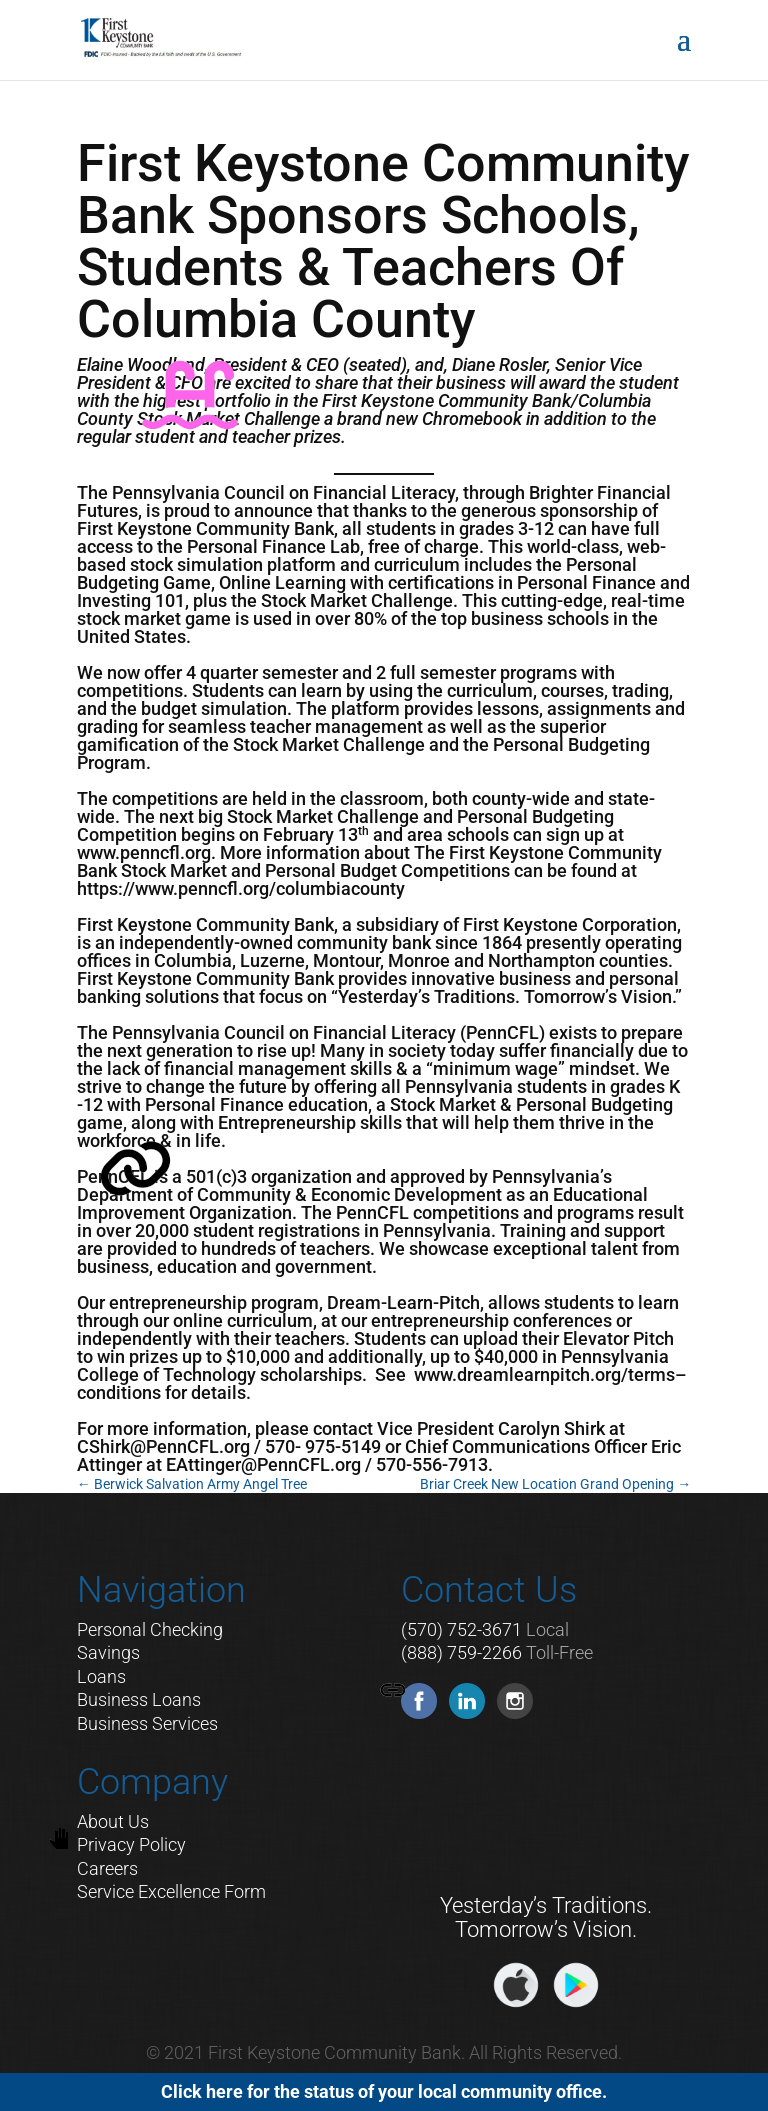 The image size is (768, 2111). Describe the element at coordinates (393, 1690) in the screenshot. I see `insert a hyperlink` at that location.